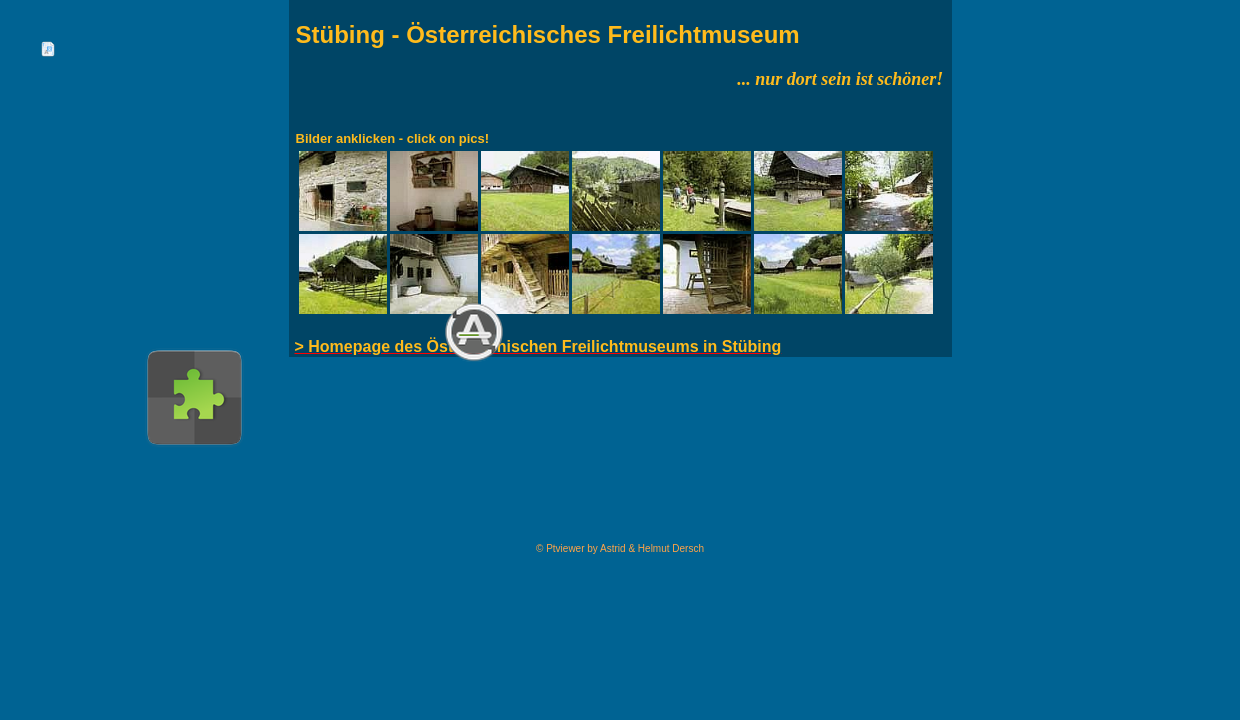  I want to click on a gettext translation template file (.pot), so click(48, 49).